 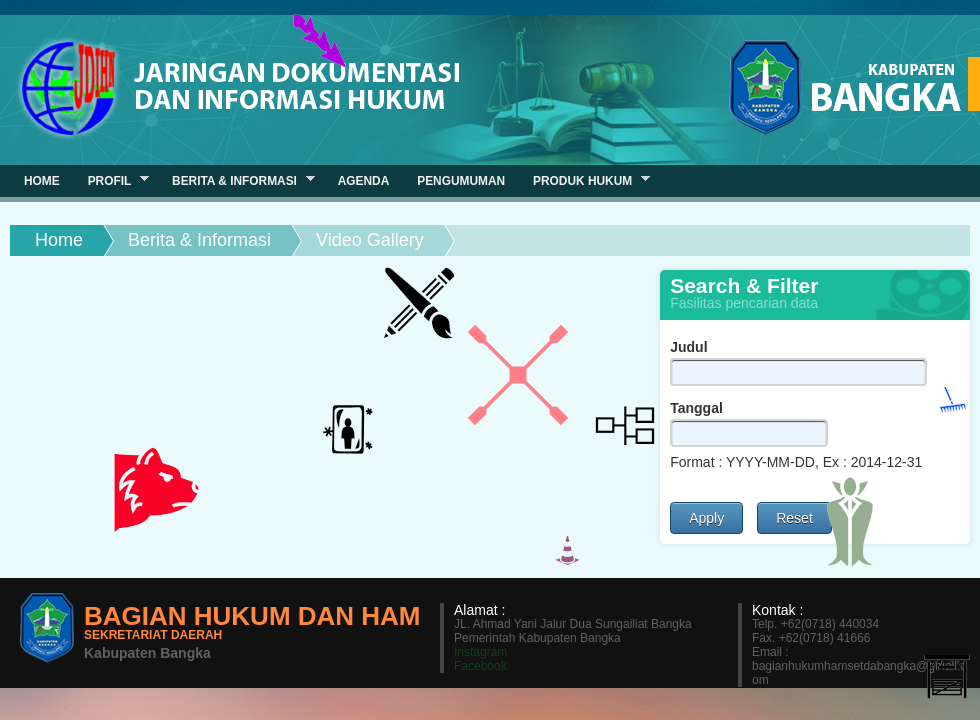 What do you see at coordinates (160, 490) in the screenshot?
I see `access bear or wildlife-related content in a game` at bounding box center [160, 490].